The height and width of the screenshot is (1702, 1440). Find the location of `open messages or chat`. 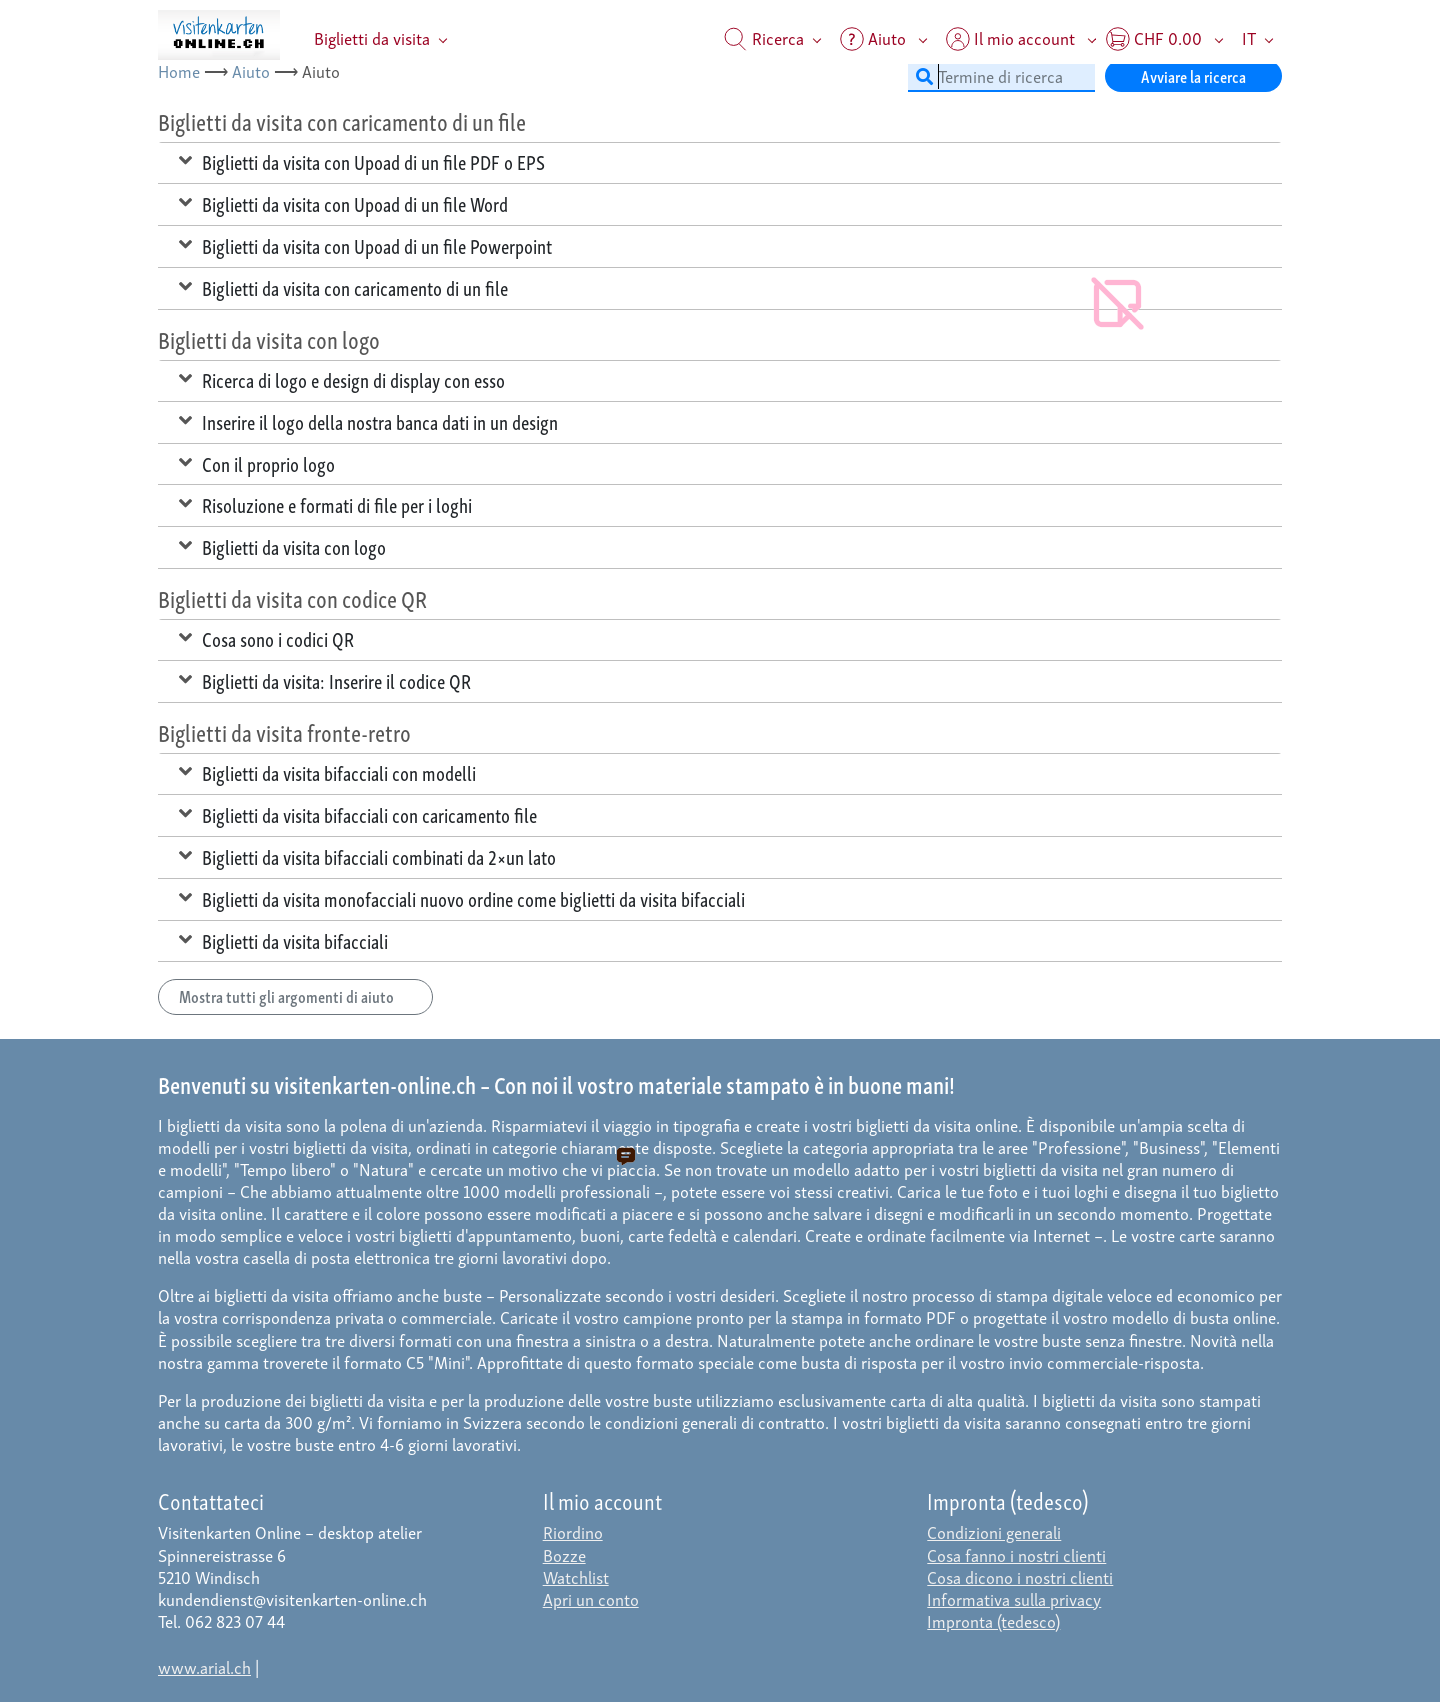

open messages or chat is located at coordinates (626, 1156).